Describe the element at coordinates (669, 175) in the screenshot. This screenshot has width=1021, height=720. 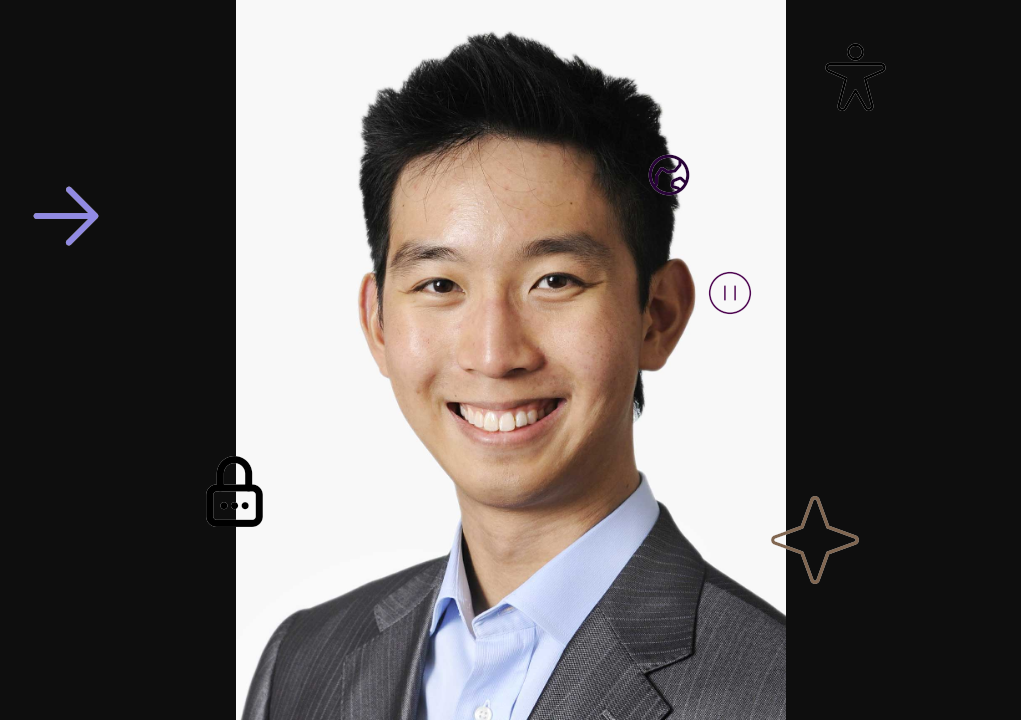
I see `switch to eastern hemisphere region` at that location.